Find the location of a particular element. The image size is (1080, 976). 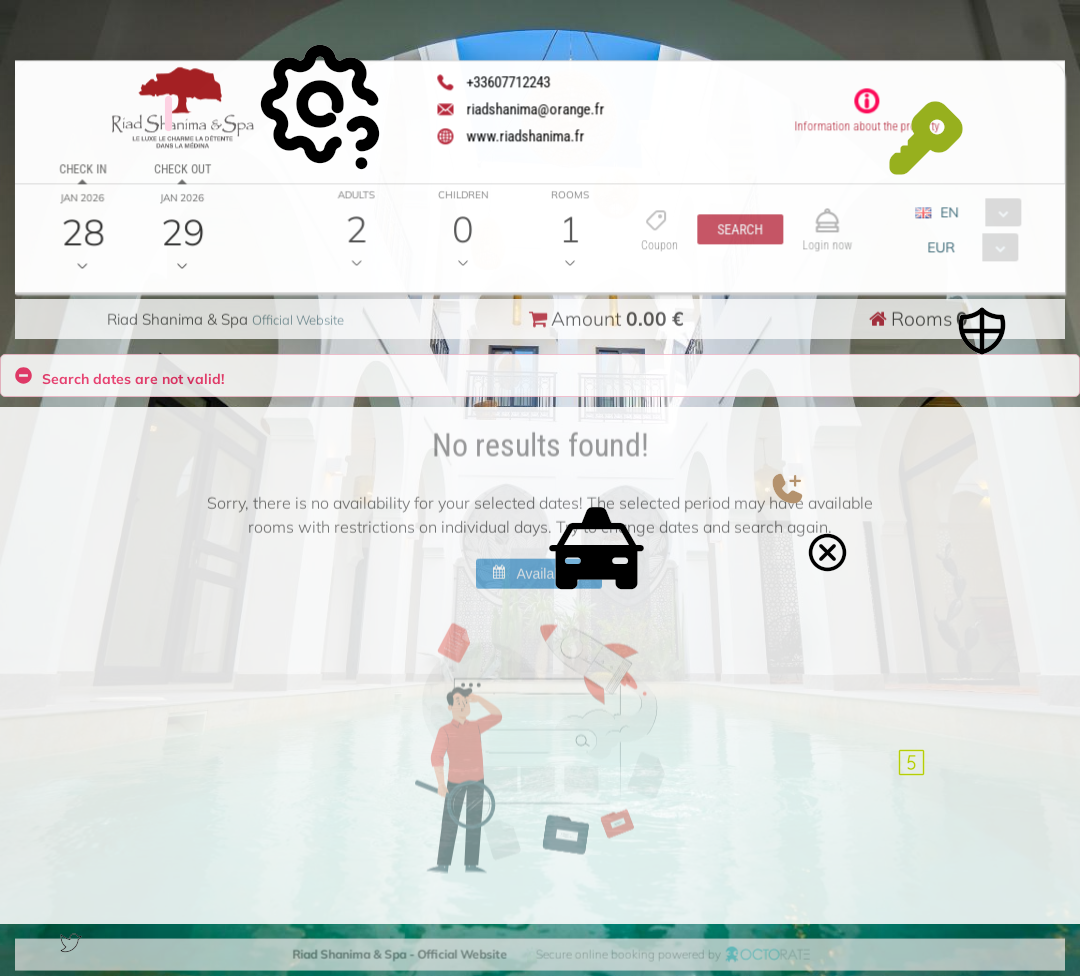

select or navigate to item number five is located at coordinates (911, 762).